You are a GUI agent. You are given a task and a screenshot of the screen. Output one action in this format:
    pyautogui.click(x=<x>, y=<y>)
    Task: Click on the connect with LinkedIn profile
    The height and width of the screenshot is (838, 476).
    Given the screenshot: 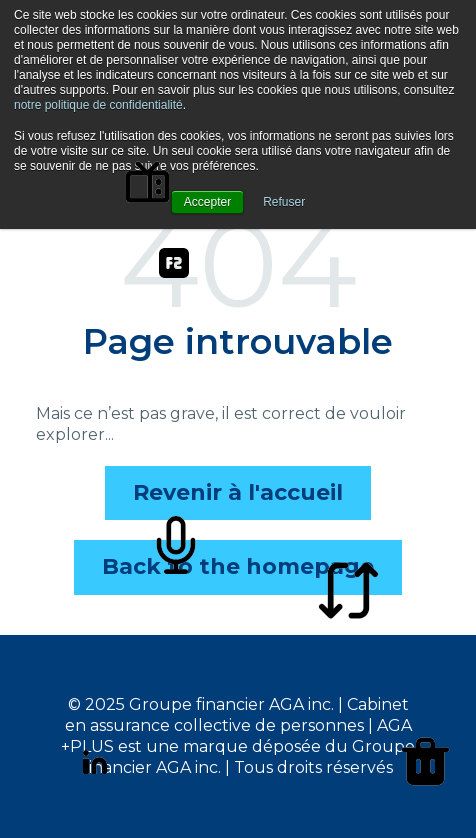 What is the action you would take?
    pyautogui.click(x=95, y=762)
    